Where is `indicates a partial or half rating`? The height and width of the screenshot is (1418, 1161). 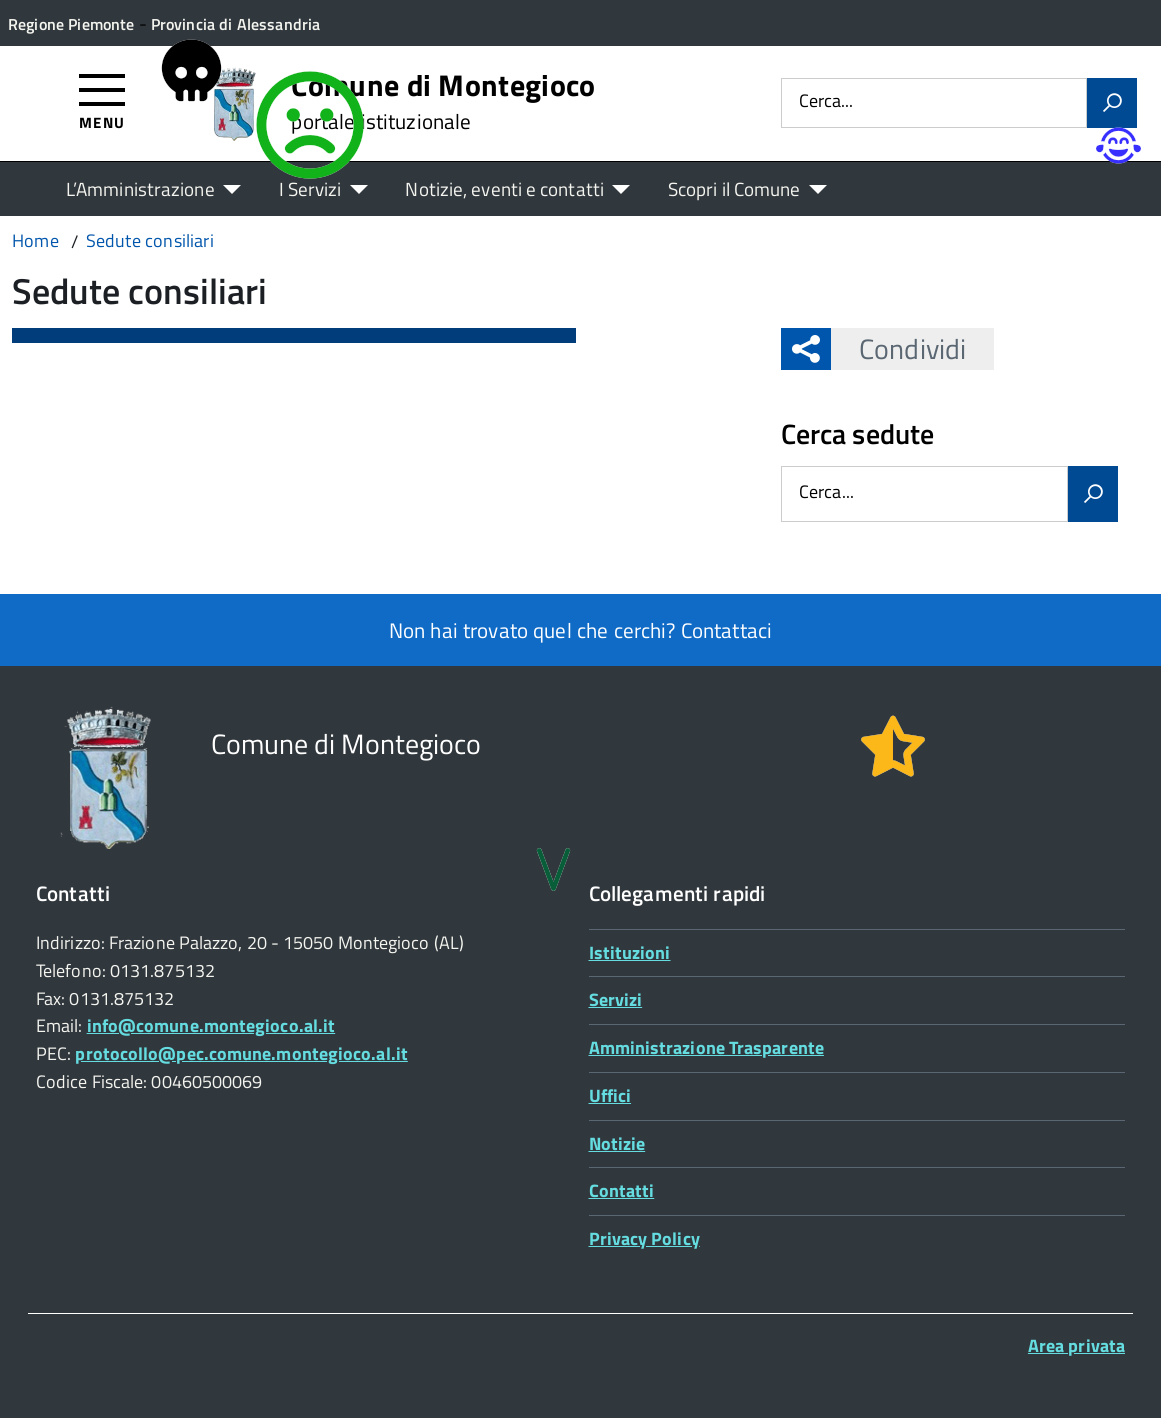 indicates a partial or half rating is located at coordinates (893, 749).